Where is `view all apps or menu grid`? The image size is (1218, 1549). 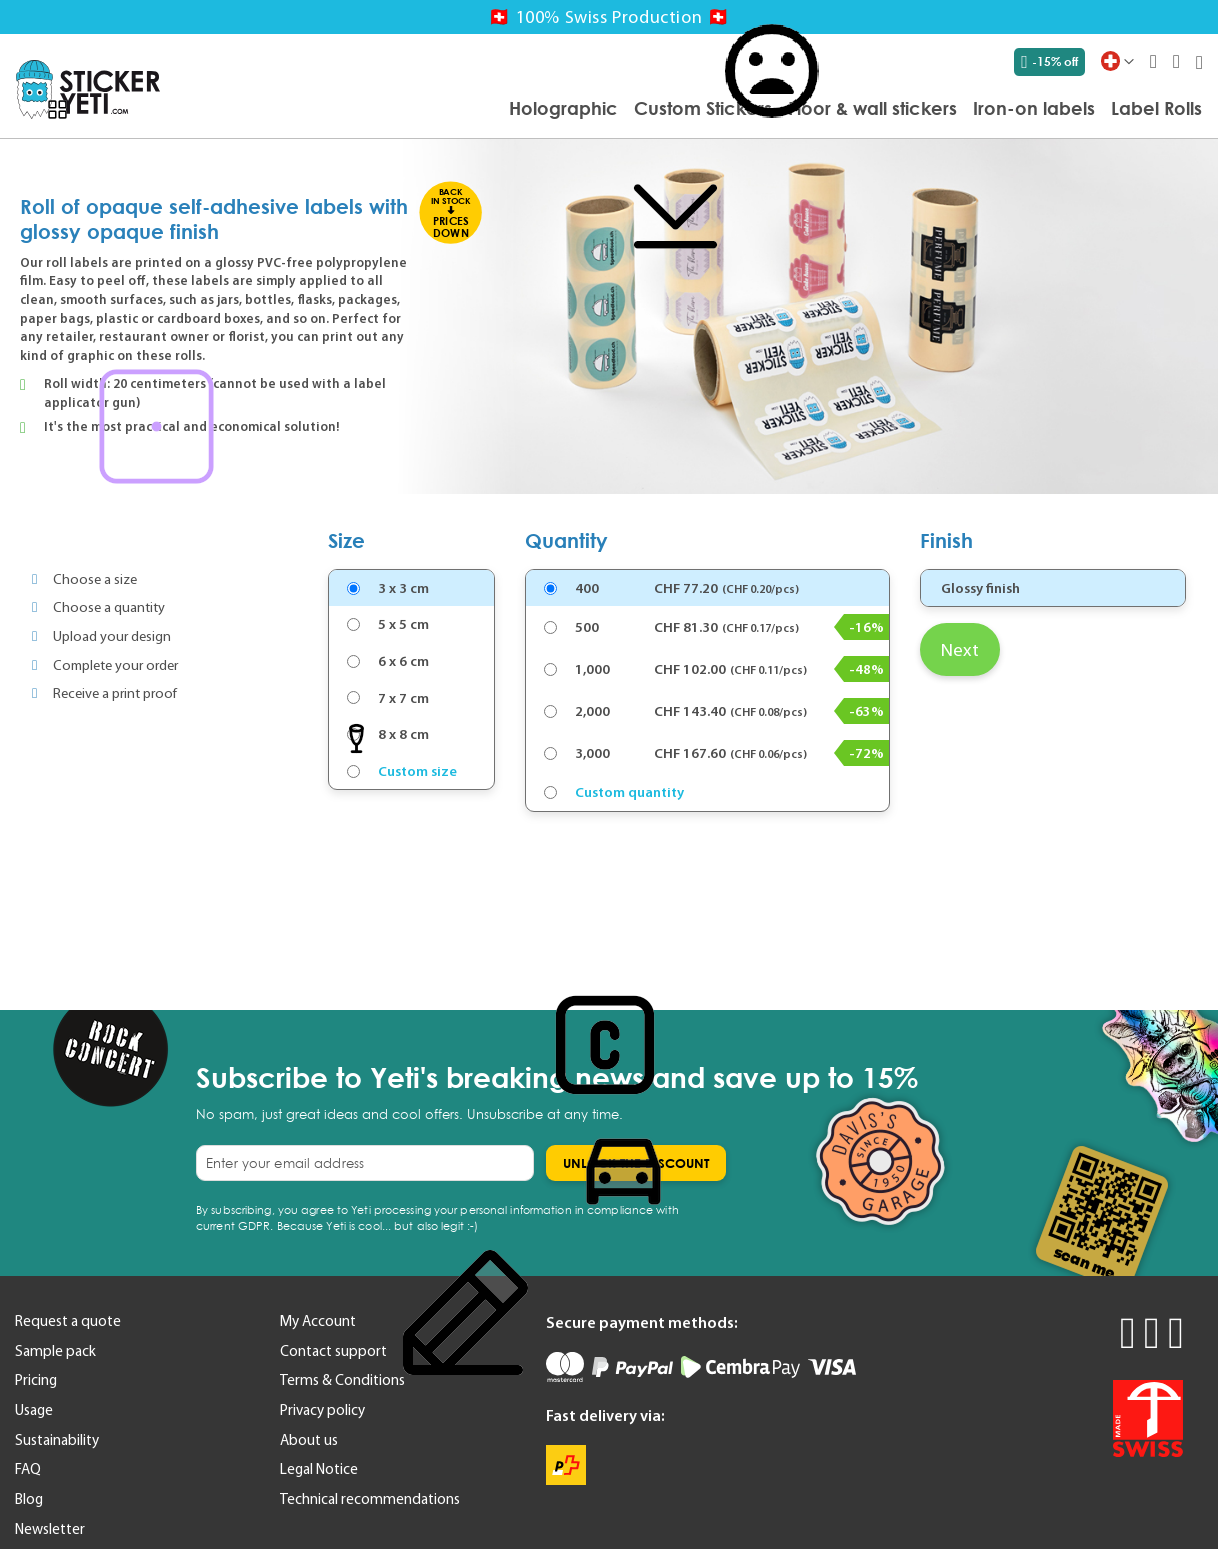
view all apps or menu grid is located at coordinates (57, 109).